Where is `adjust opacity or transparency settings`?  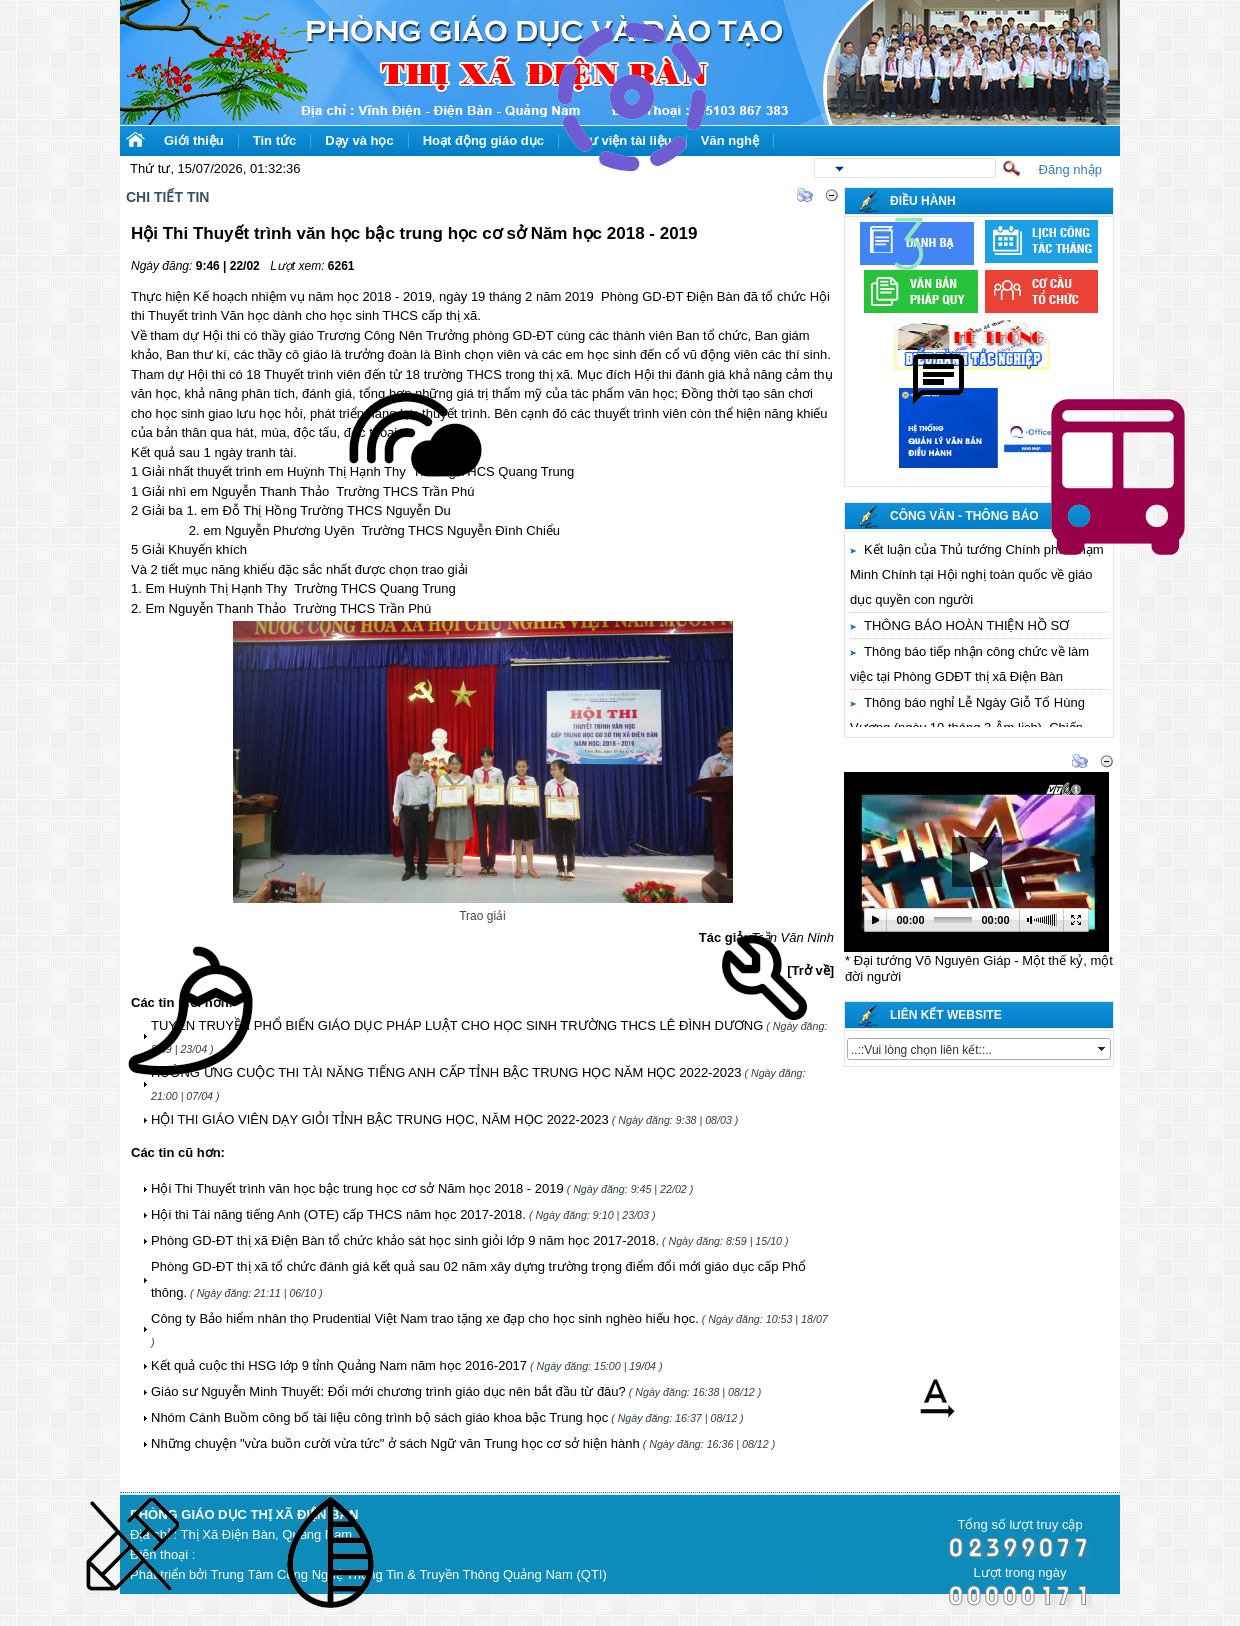
adjust opacity or transparency settings is located at coordinates (330, 1556).